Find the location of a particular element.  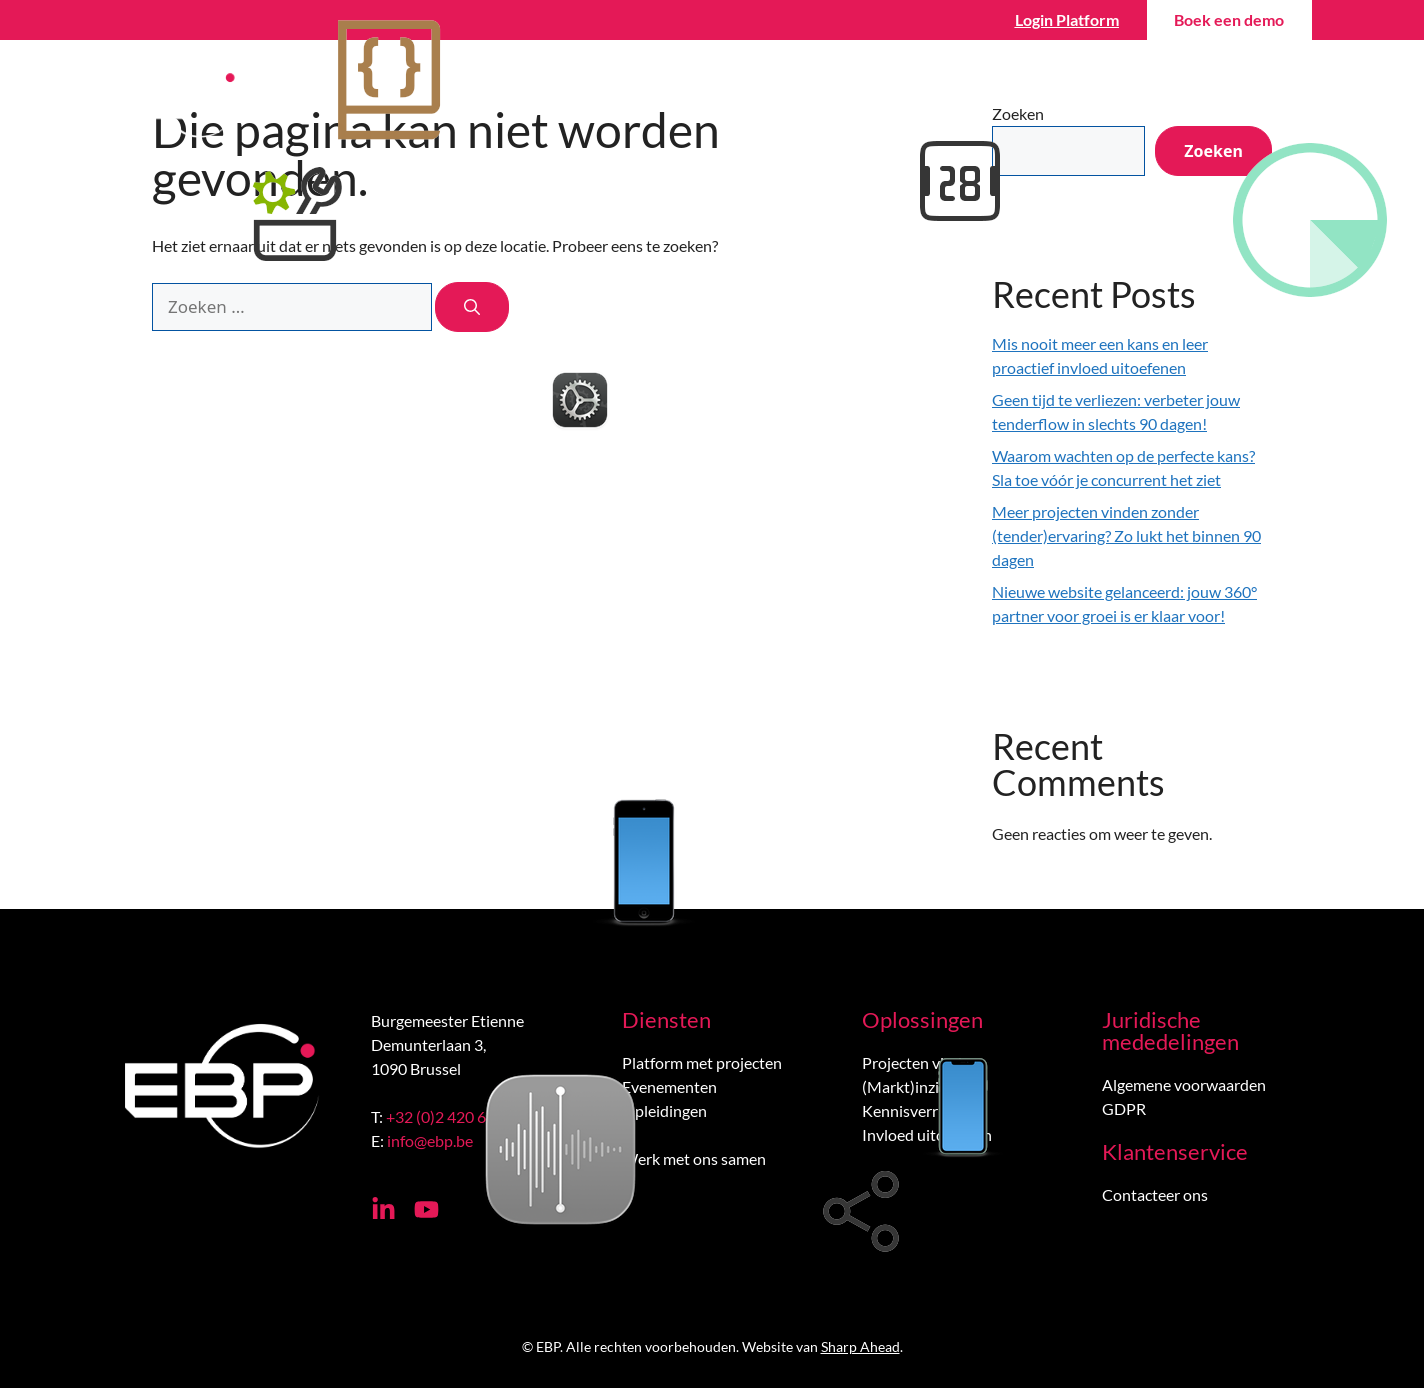

access additional system preferences is located at coordinates (295, 214).